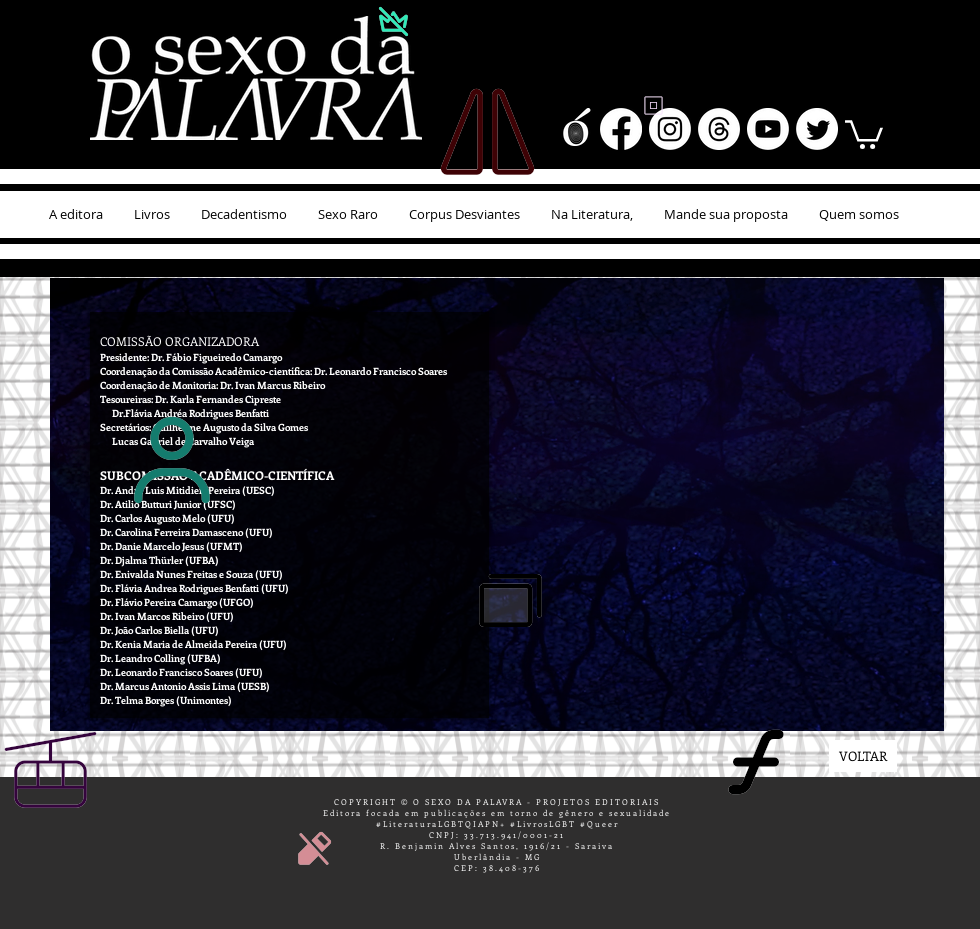 Image resolution: width=980 pixels, height=929 pixels. Describe the element at coordinates (653, 105) in the screenshot. I see `view app or brand logo` at that location.